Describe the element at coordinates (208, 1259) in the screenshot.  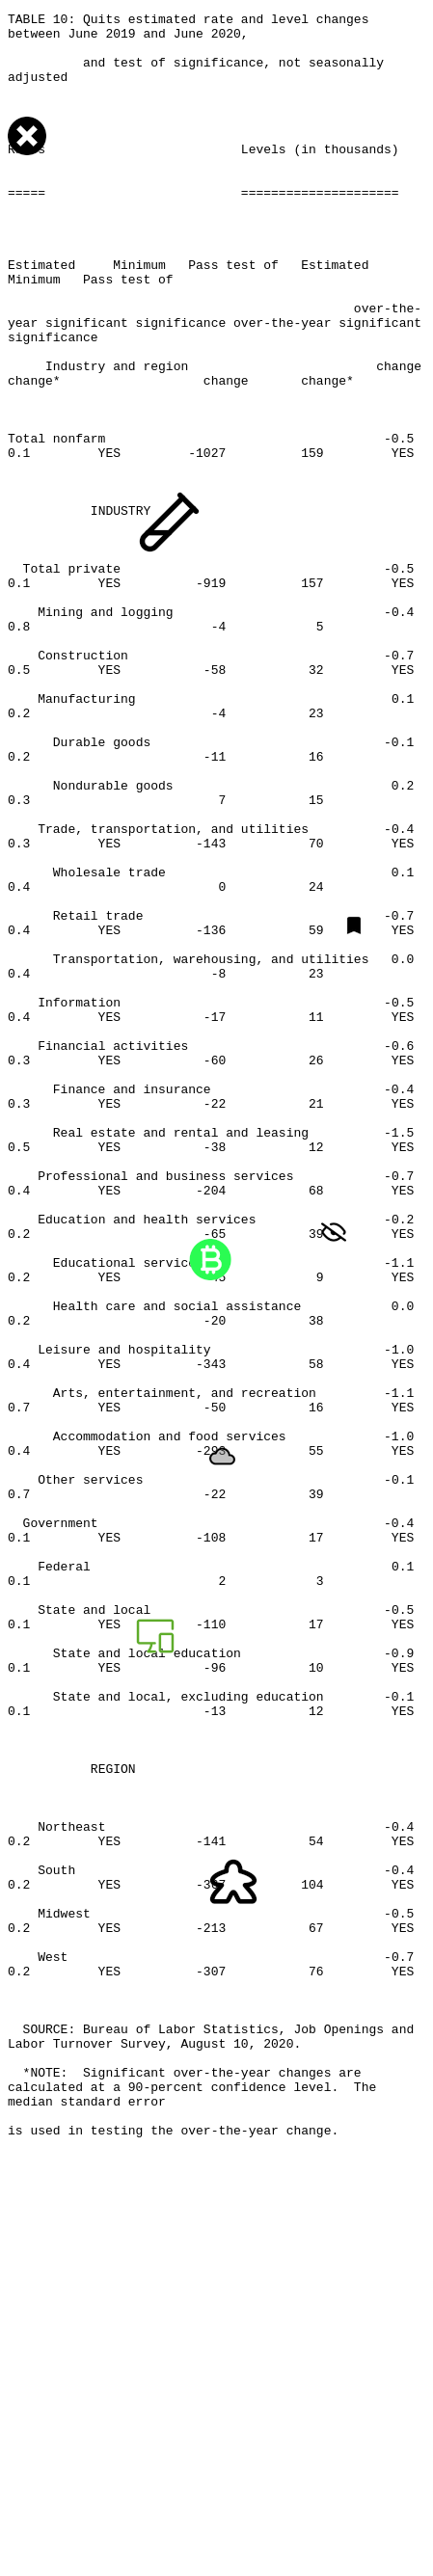
I see `view bitcoin wallet or balance` at that location.